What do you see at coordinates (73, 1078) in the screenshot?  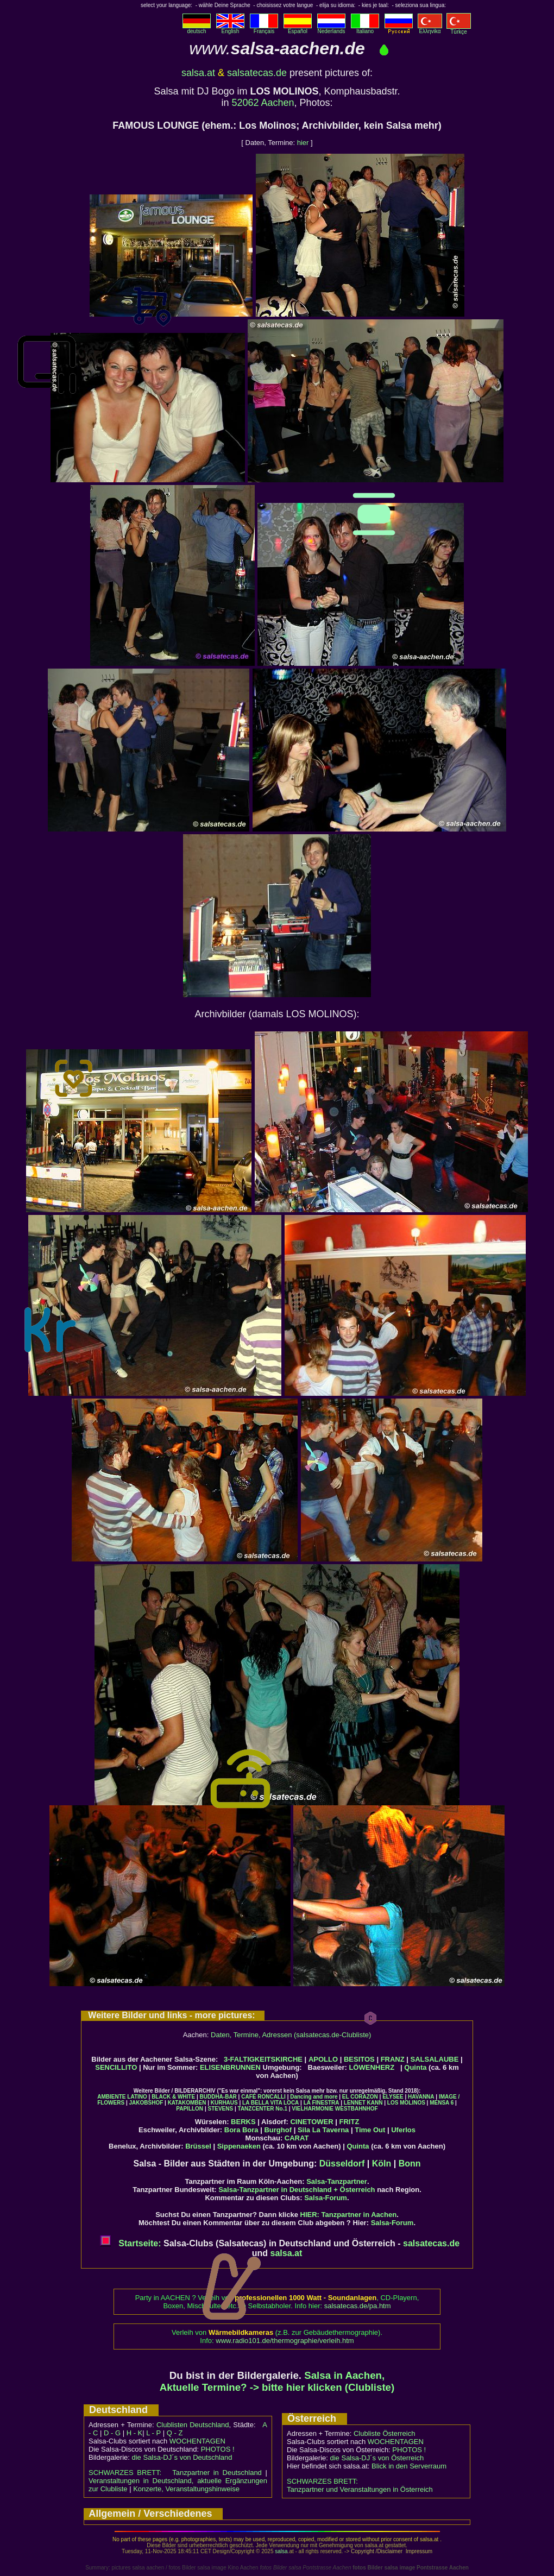 I see `scan or detect health metrics` at bounding box center [73, 1078].